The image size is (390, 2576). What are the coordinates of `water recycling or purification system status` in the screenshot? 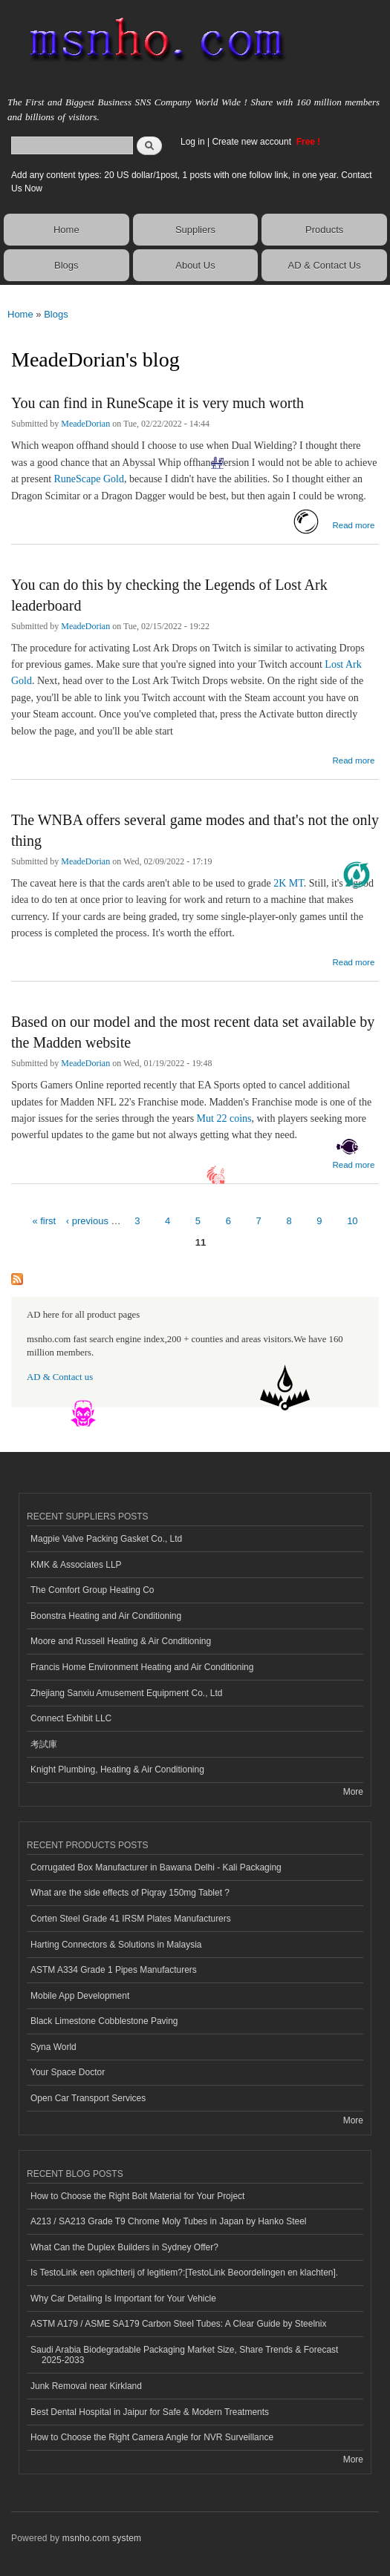 It's located at (357, 875).